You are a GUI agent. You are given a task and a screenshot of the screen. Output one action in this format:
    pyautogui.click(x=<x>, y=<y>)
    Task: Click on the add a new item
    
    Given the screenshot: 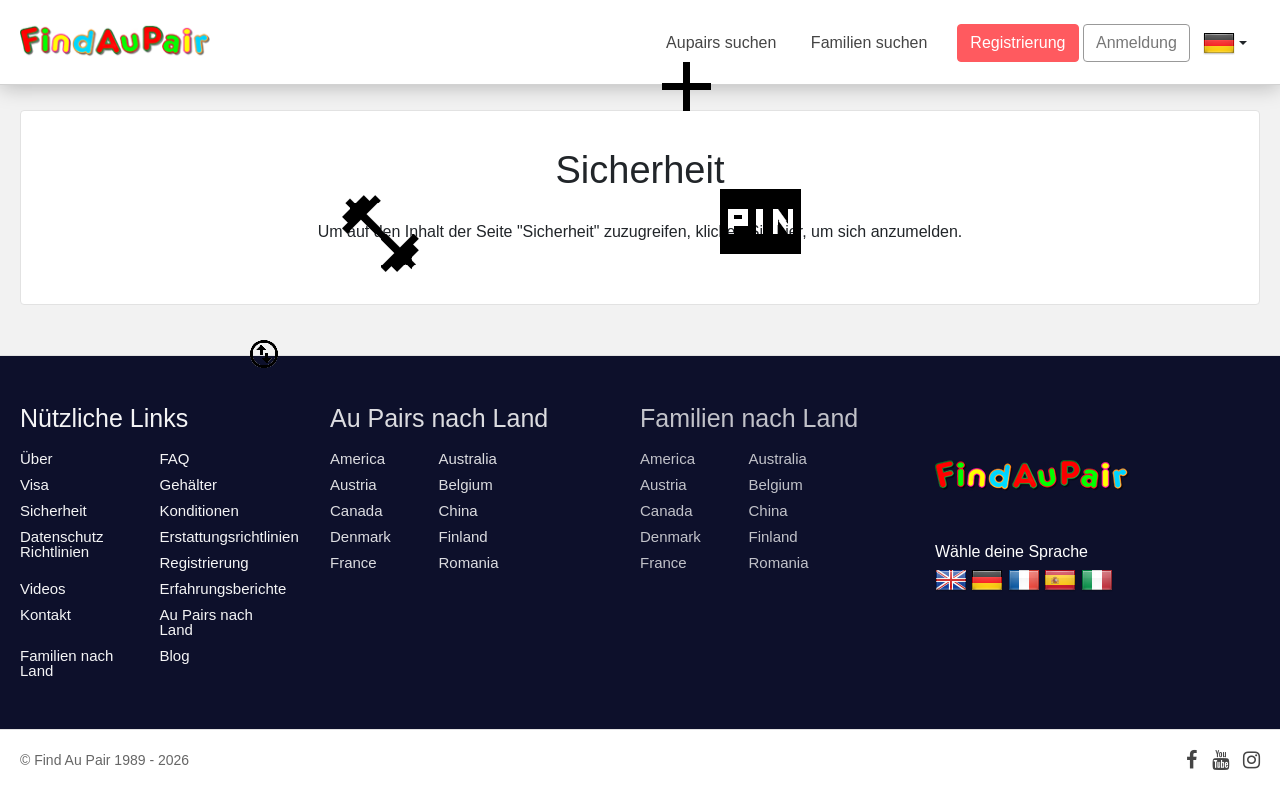 What is the action you would take?
    pyautogui.click(x=686, y=86)
    